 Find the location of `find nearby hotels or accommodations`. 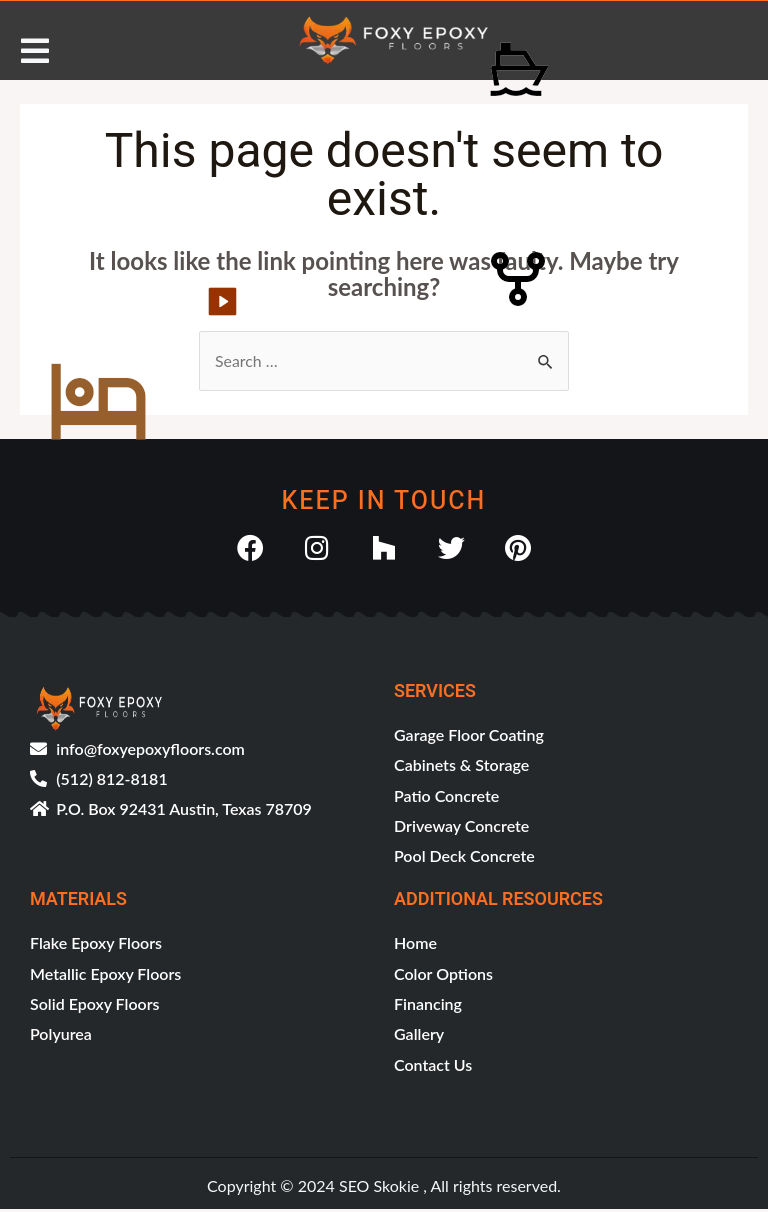

find nearby hotels or accommodations is located at coordinates (98, 401).